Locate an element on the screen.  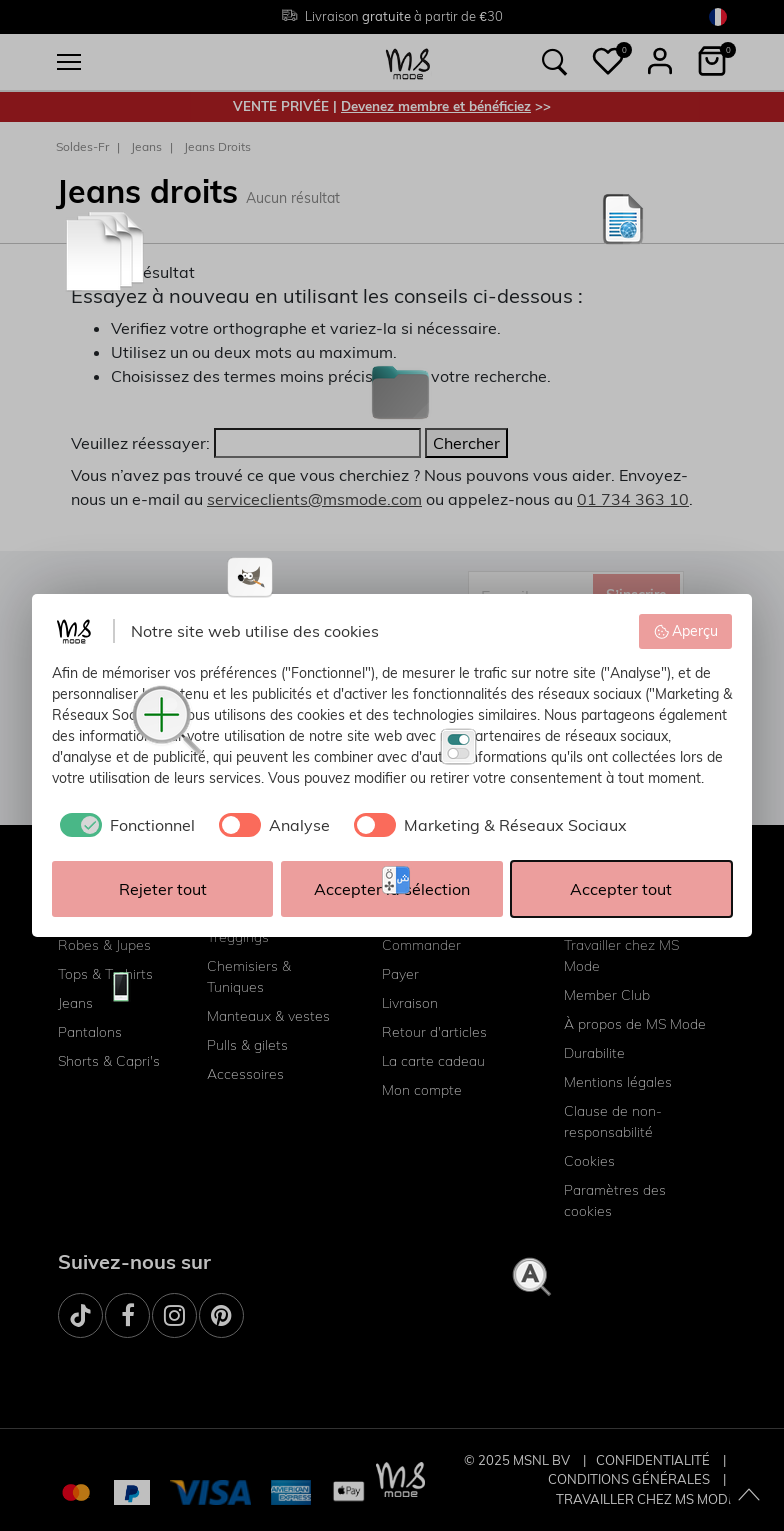
a compressed GIMP image file is located at coordinates (250, 576).